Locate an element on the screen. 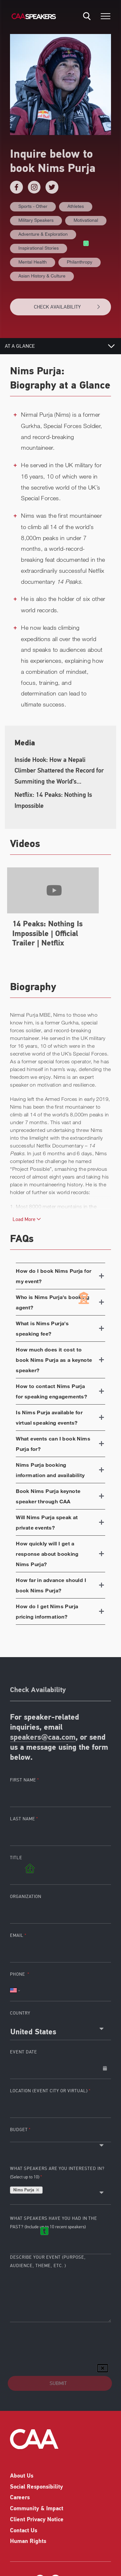 Image resolution: width=121 pixels, height=2576 pixels. volkswagen brand logo is located at coordinates (61, 119).